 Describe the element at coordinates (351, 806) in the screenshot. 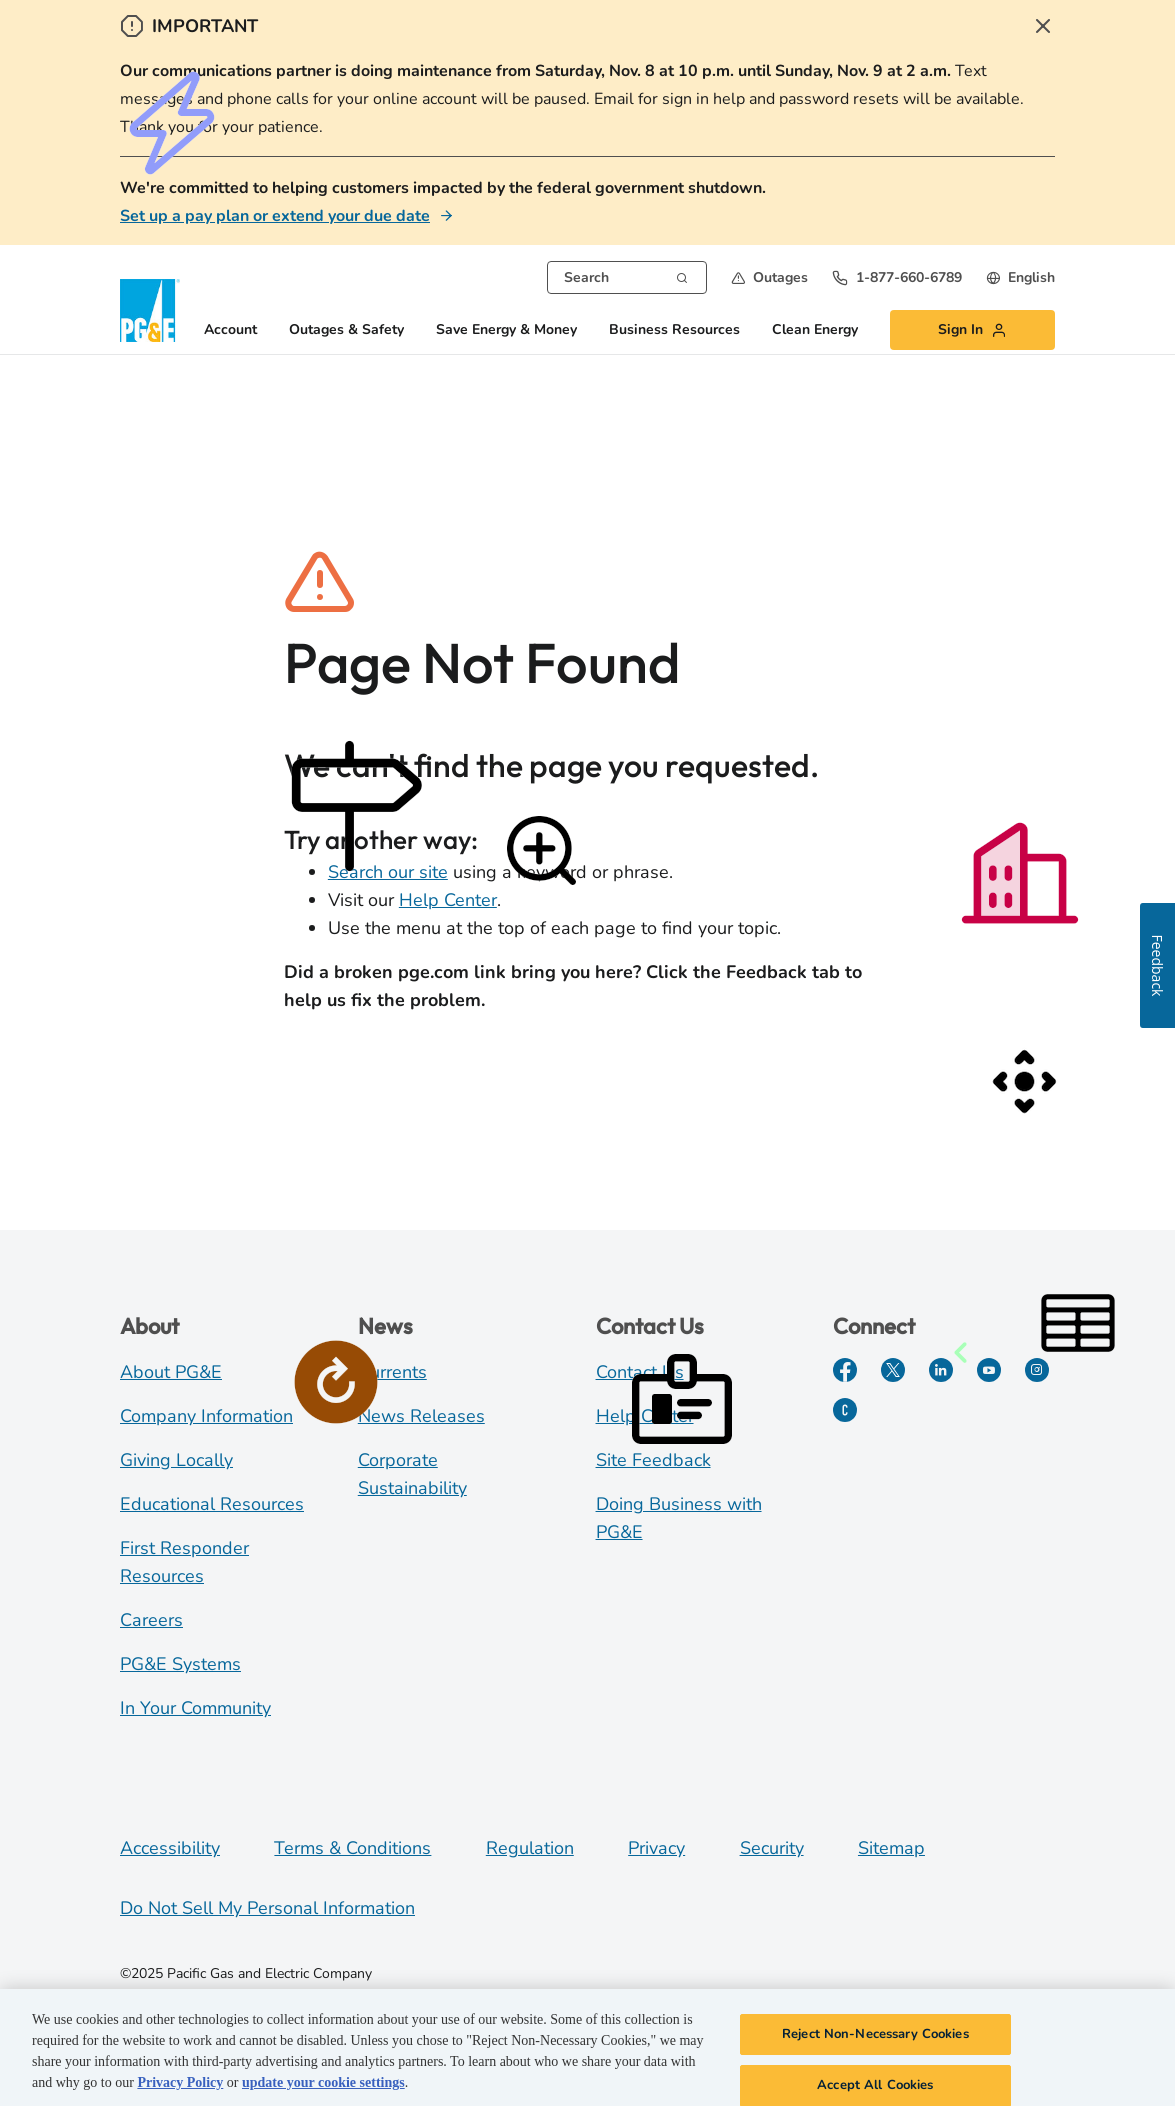

I see `view project milestones` at that location.